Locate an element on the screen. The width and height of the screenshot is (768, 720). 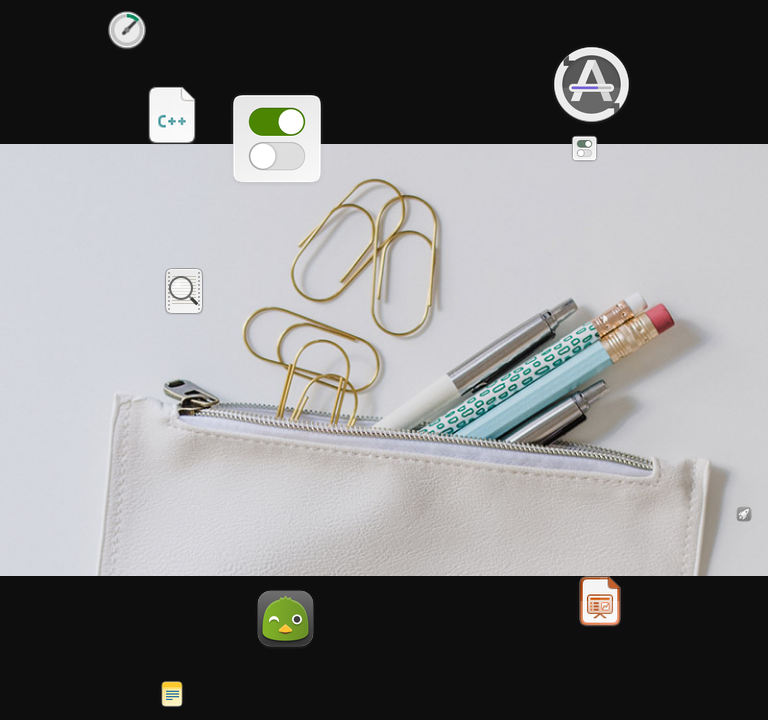
open choqok microblogging client is located at coordinates (285, 618).